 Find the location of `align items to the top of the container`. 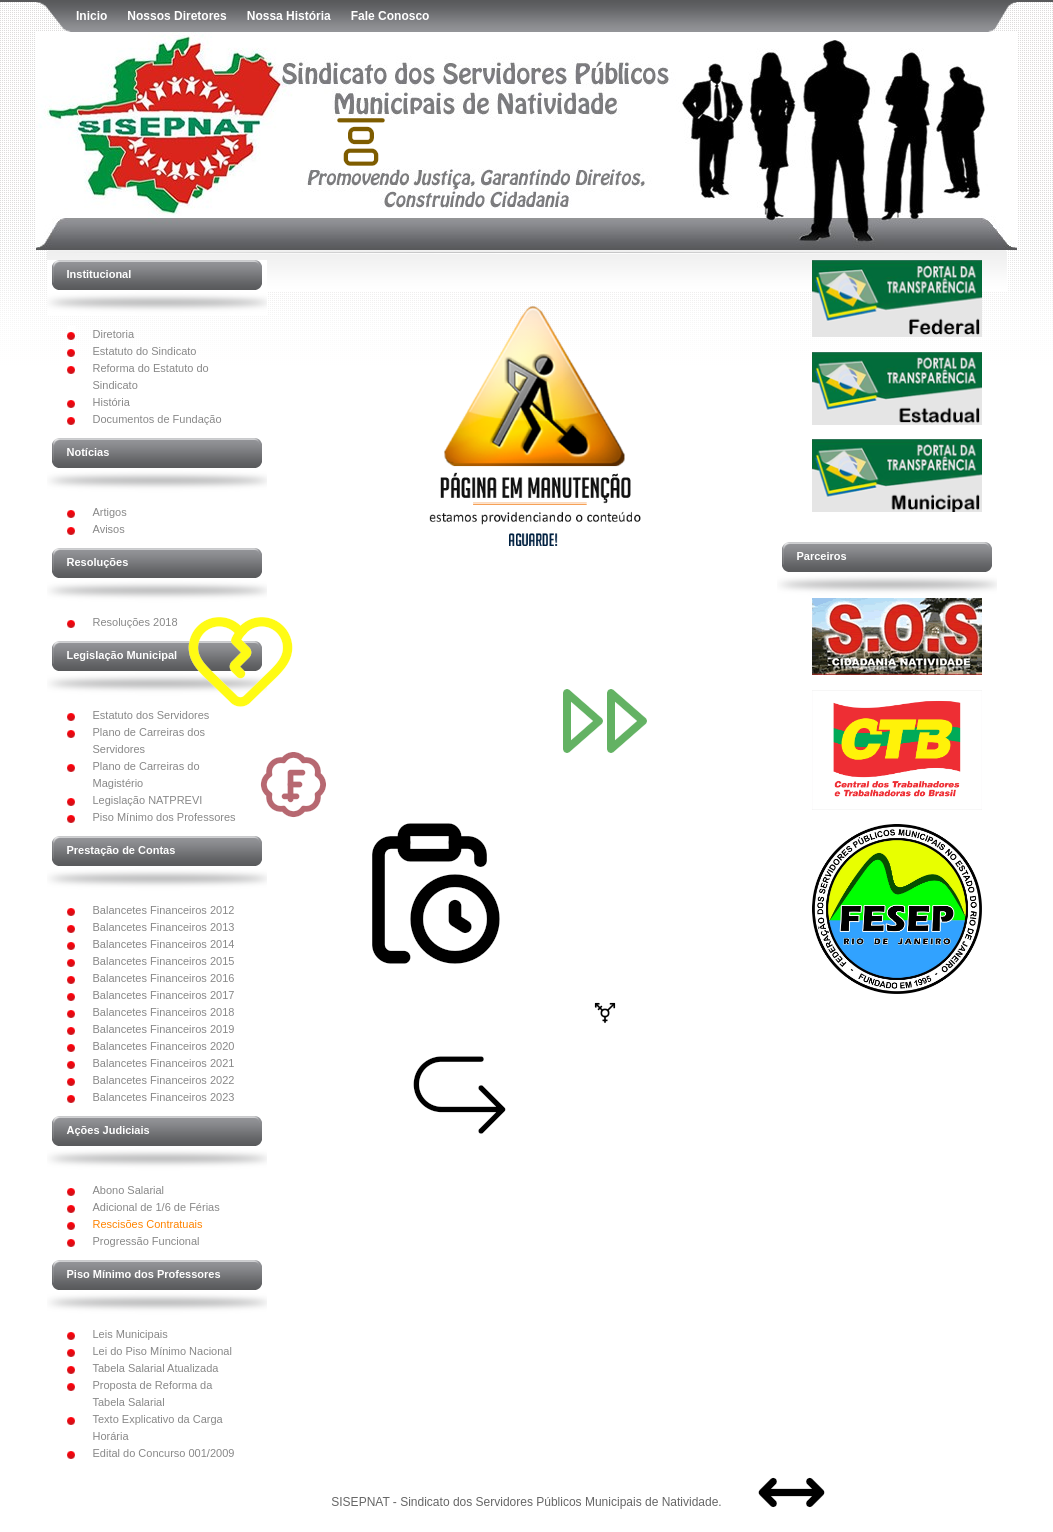

align items to the top of the container is located at coordinates (361, 142).